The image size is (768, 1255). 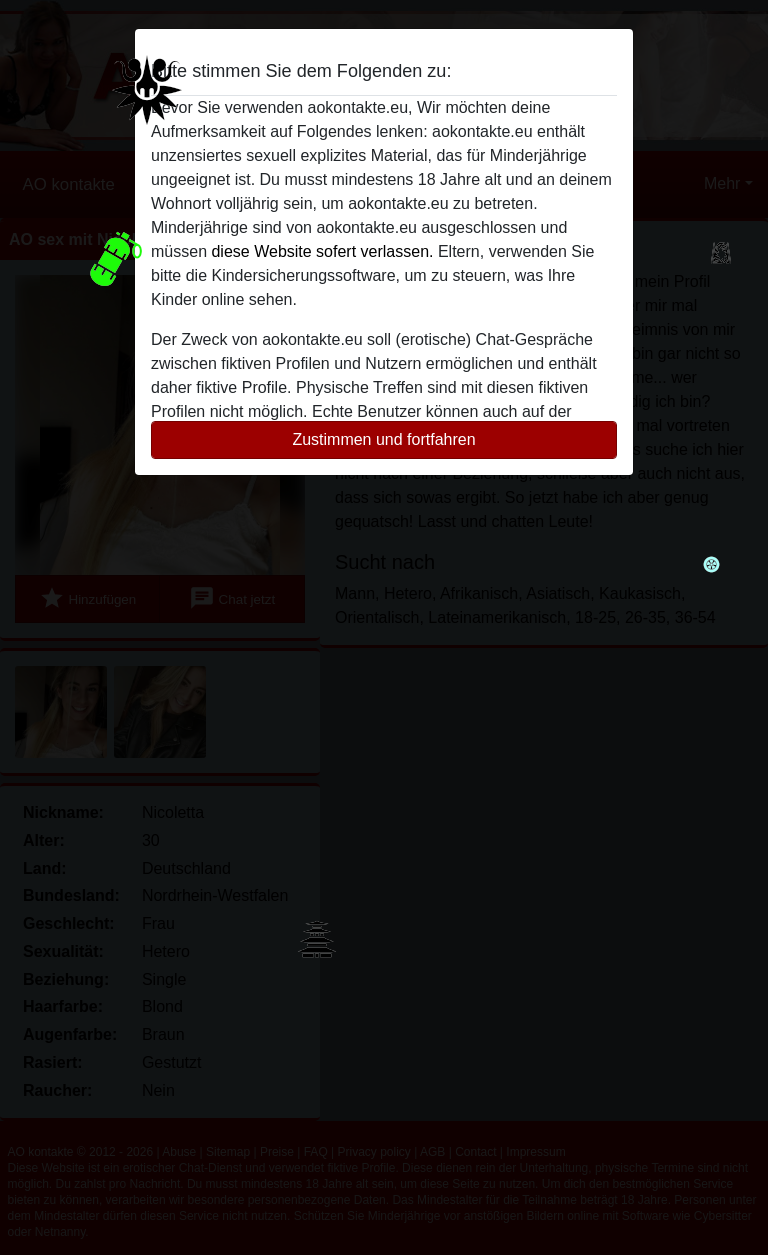 I want to click on view asian temple or landmark location, so click(x=317, y=939).